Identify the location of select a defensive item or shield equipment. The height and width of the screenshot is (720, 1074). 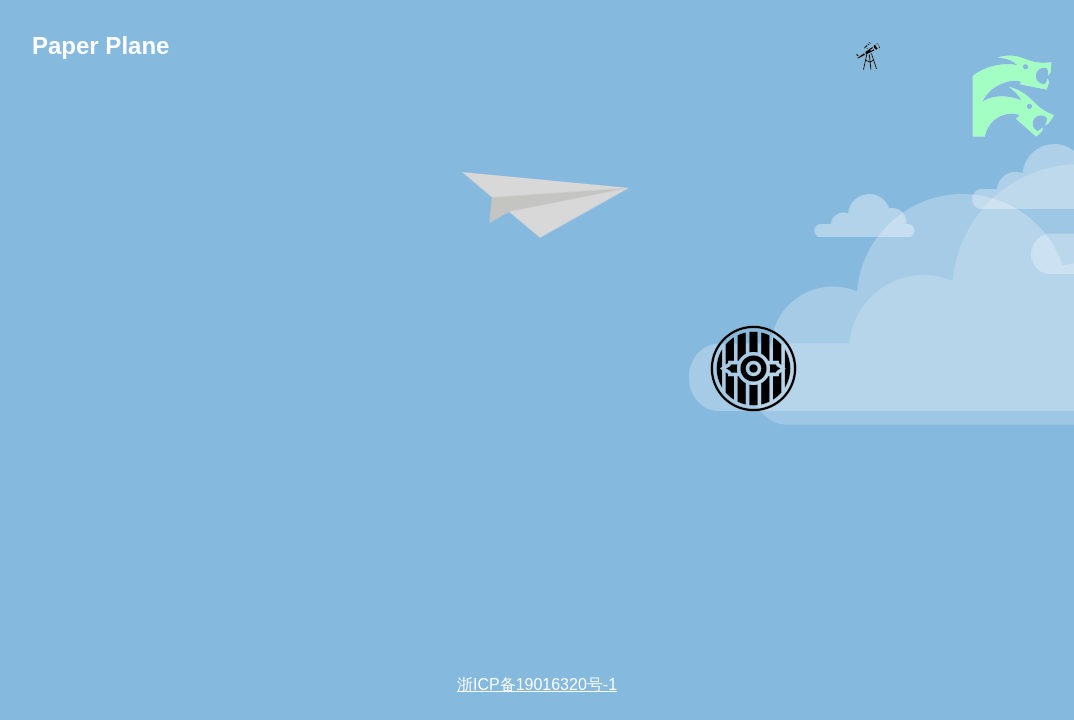
(753, 368).